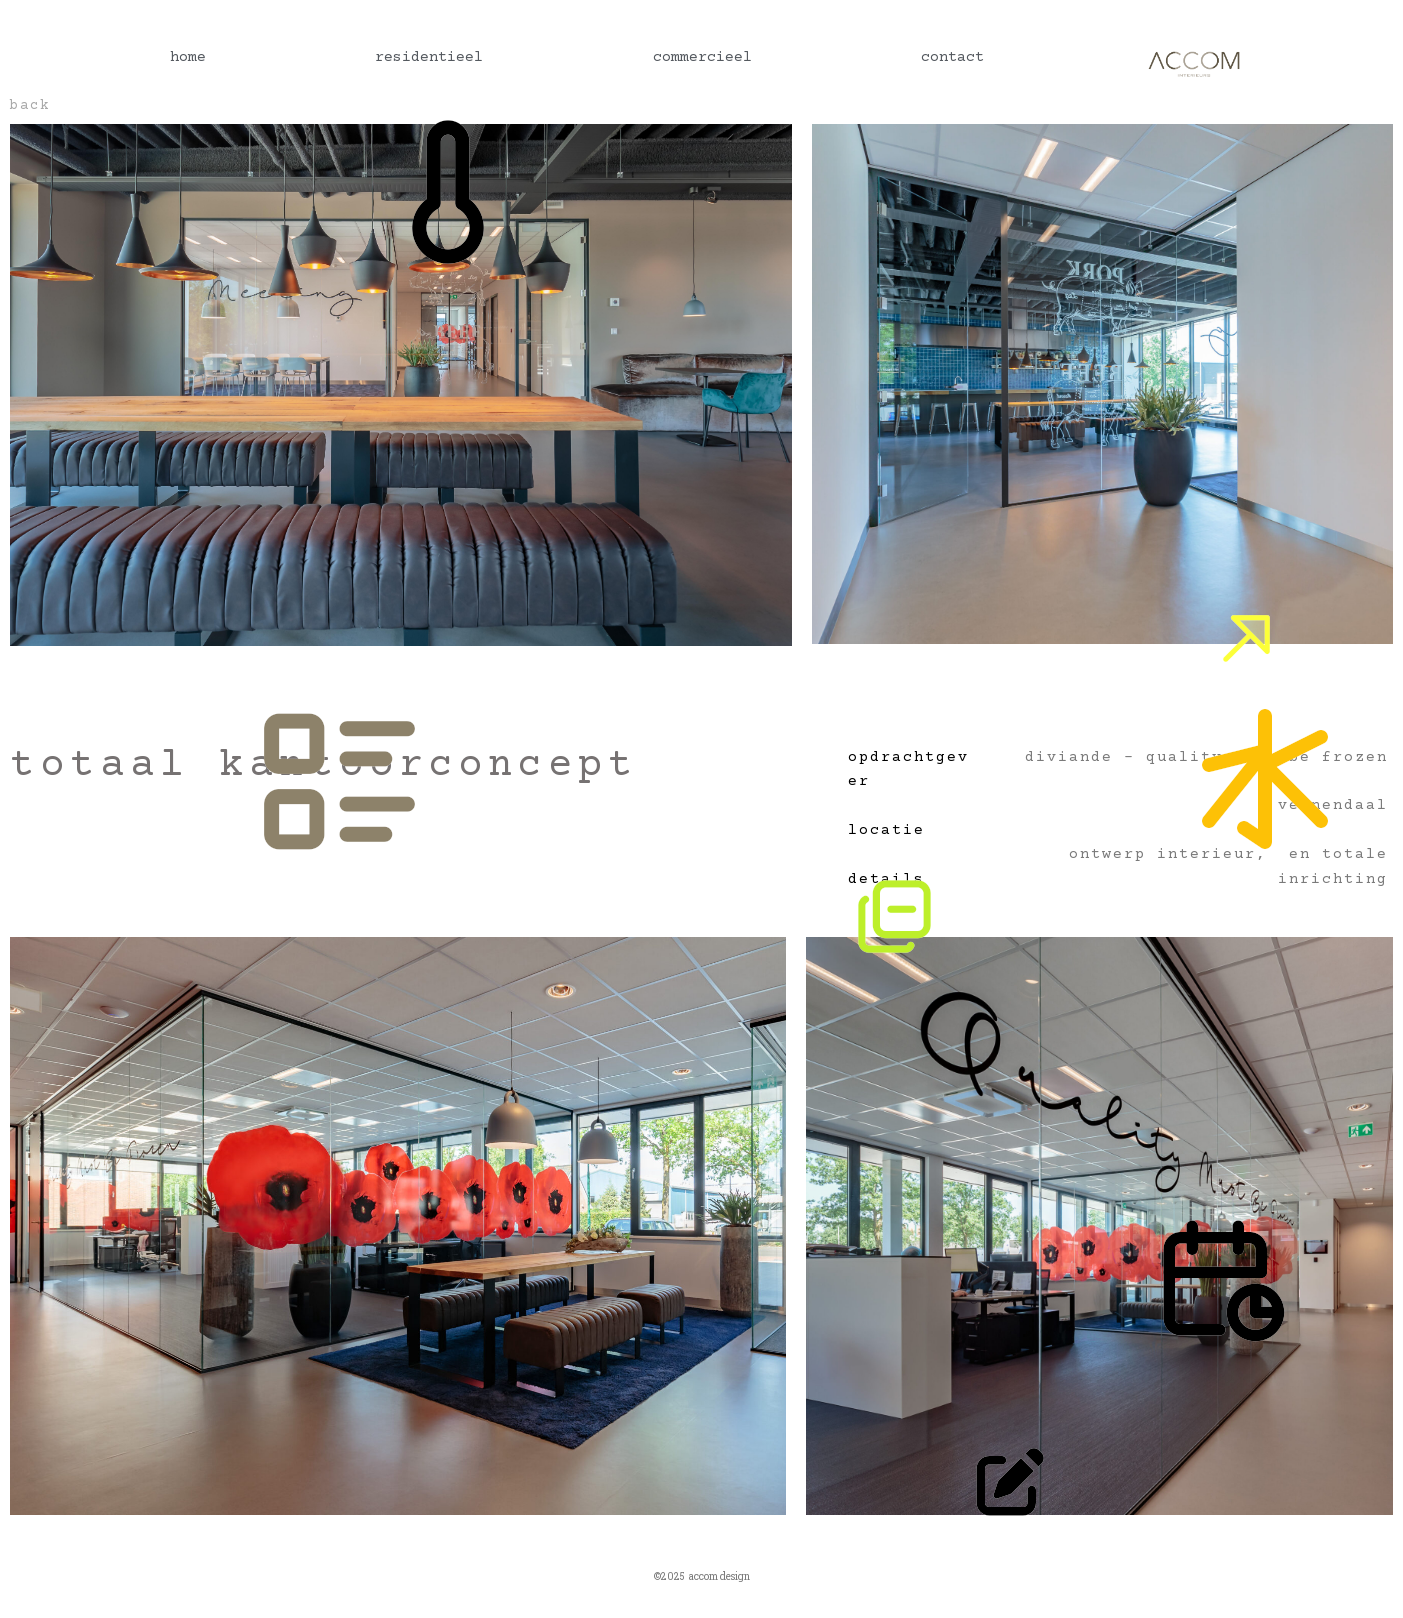  Describe the element at coordinates (1265, 779) in the screenshot. I see `access confucianism or chinese philosophy content` at that location.